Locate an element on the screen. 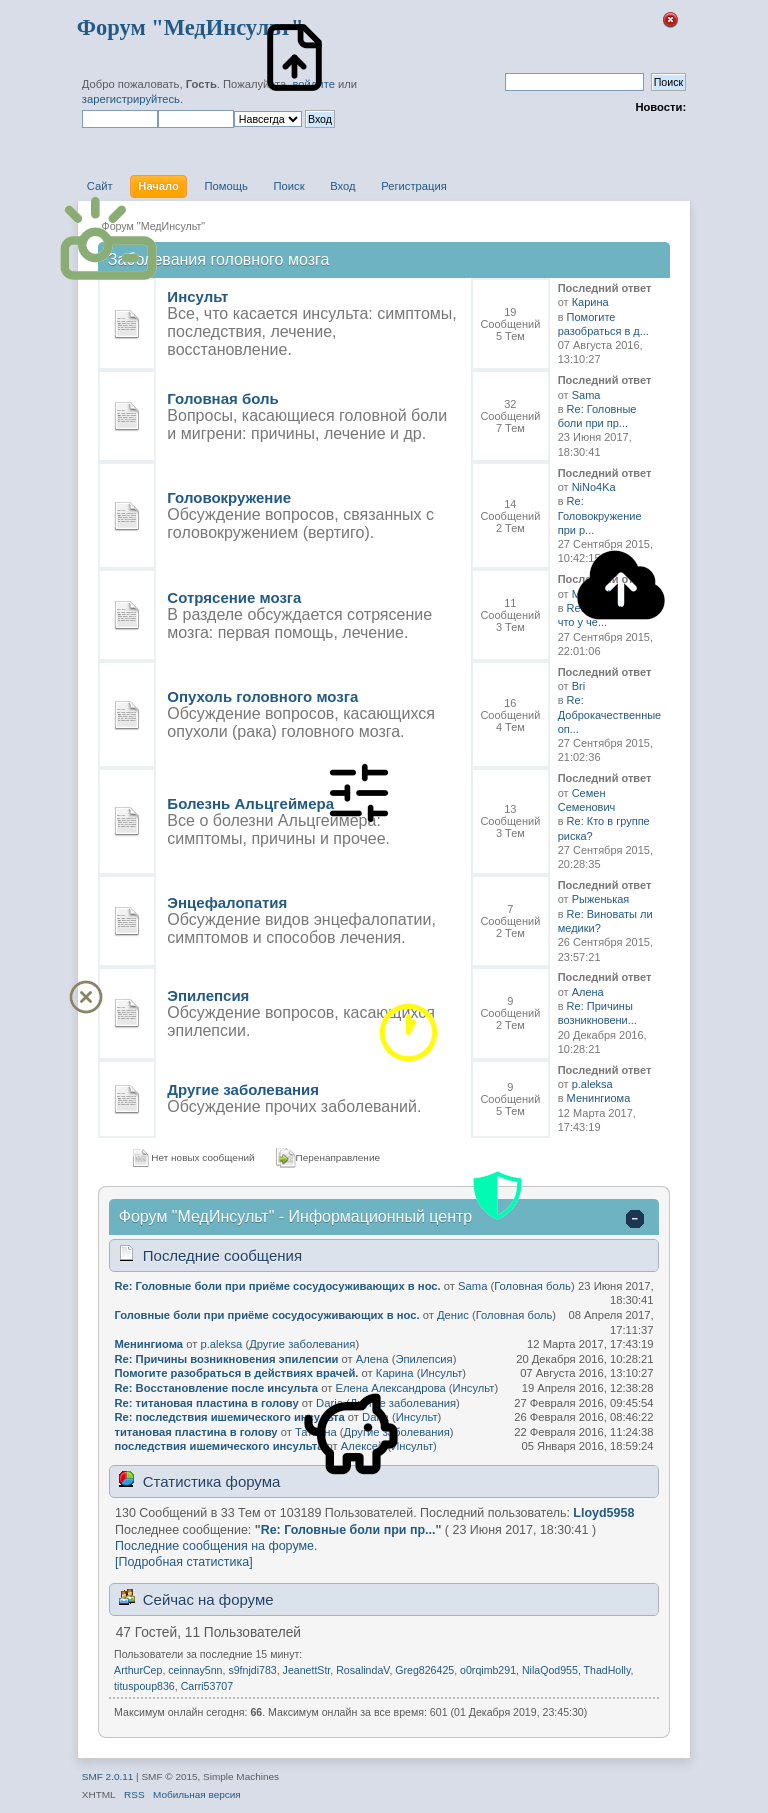 This screenshot has width=768, height=1813. access savings or budget features is located at coordinates (351, 1436).